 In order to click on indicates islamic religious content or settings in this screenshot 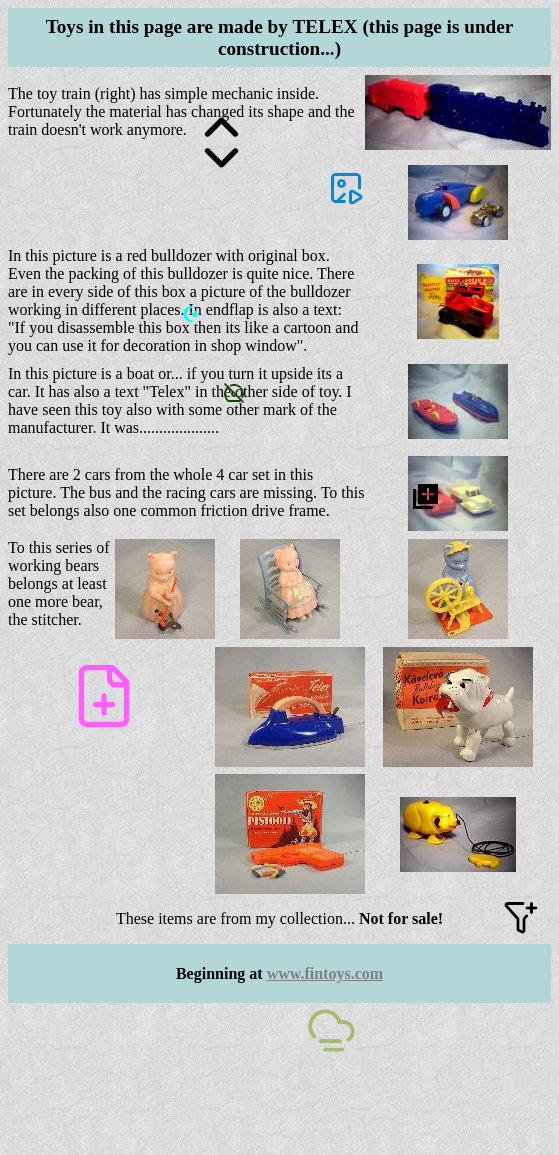, I will do `click(191, 314)`.